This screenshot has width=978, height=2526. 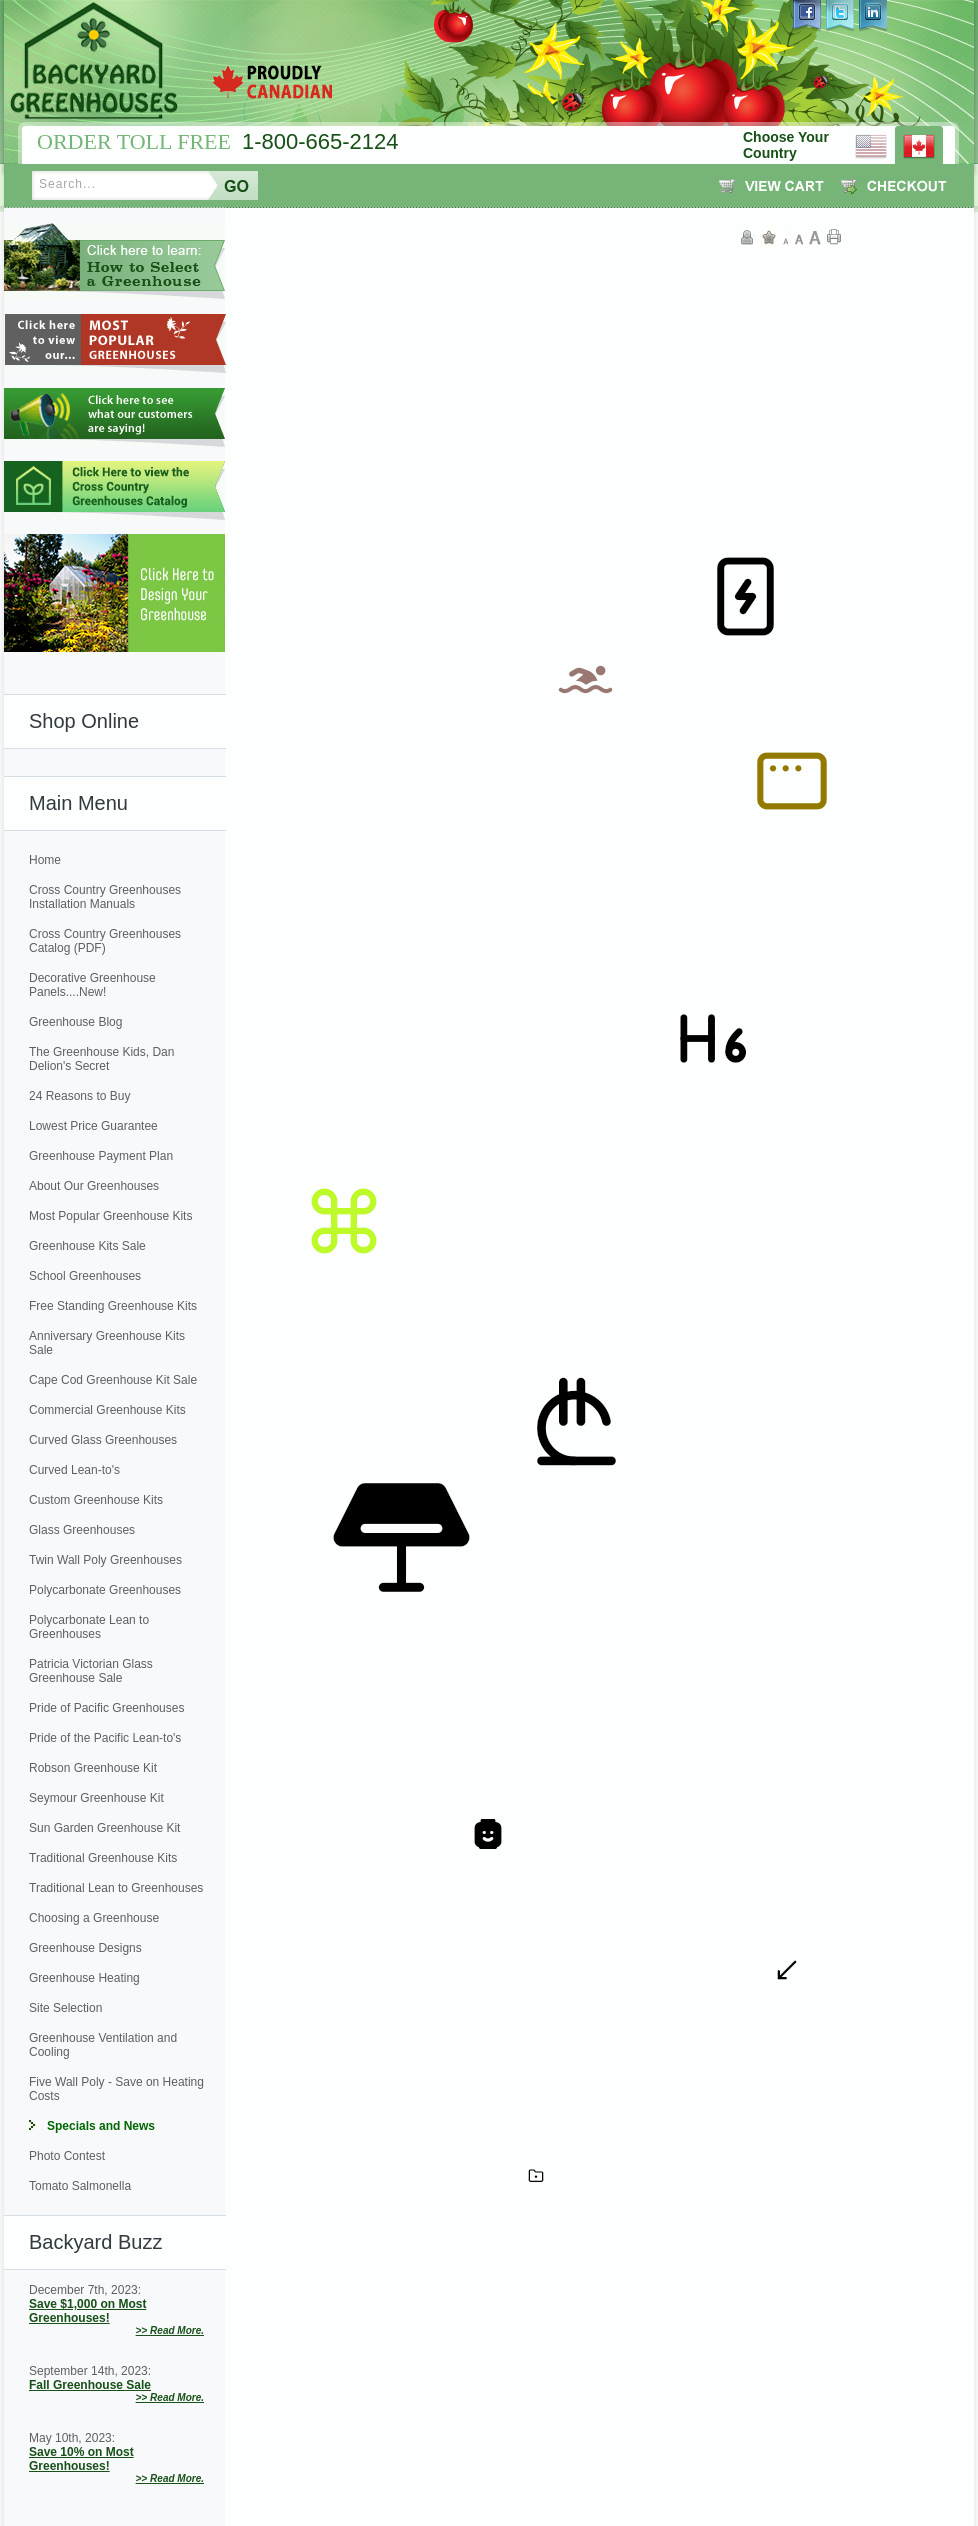 What do you see at coordinates (536, 2176) in the screenshot?
I see `folder with new or unread content` at bounding box center [536, 2176].